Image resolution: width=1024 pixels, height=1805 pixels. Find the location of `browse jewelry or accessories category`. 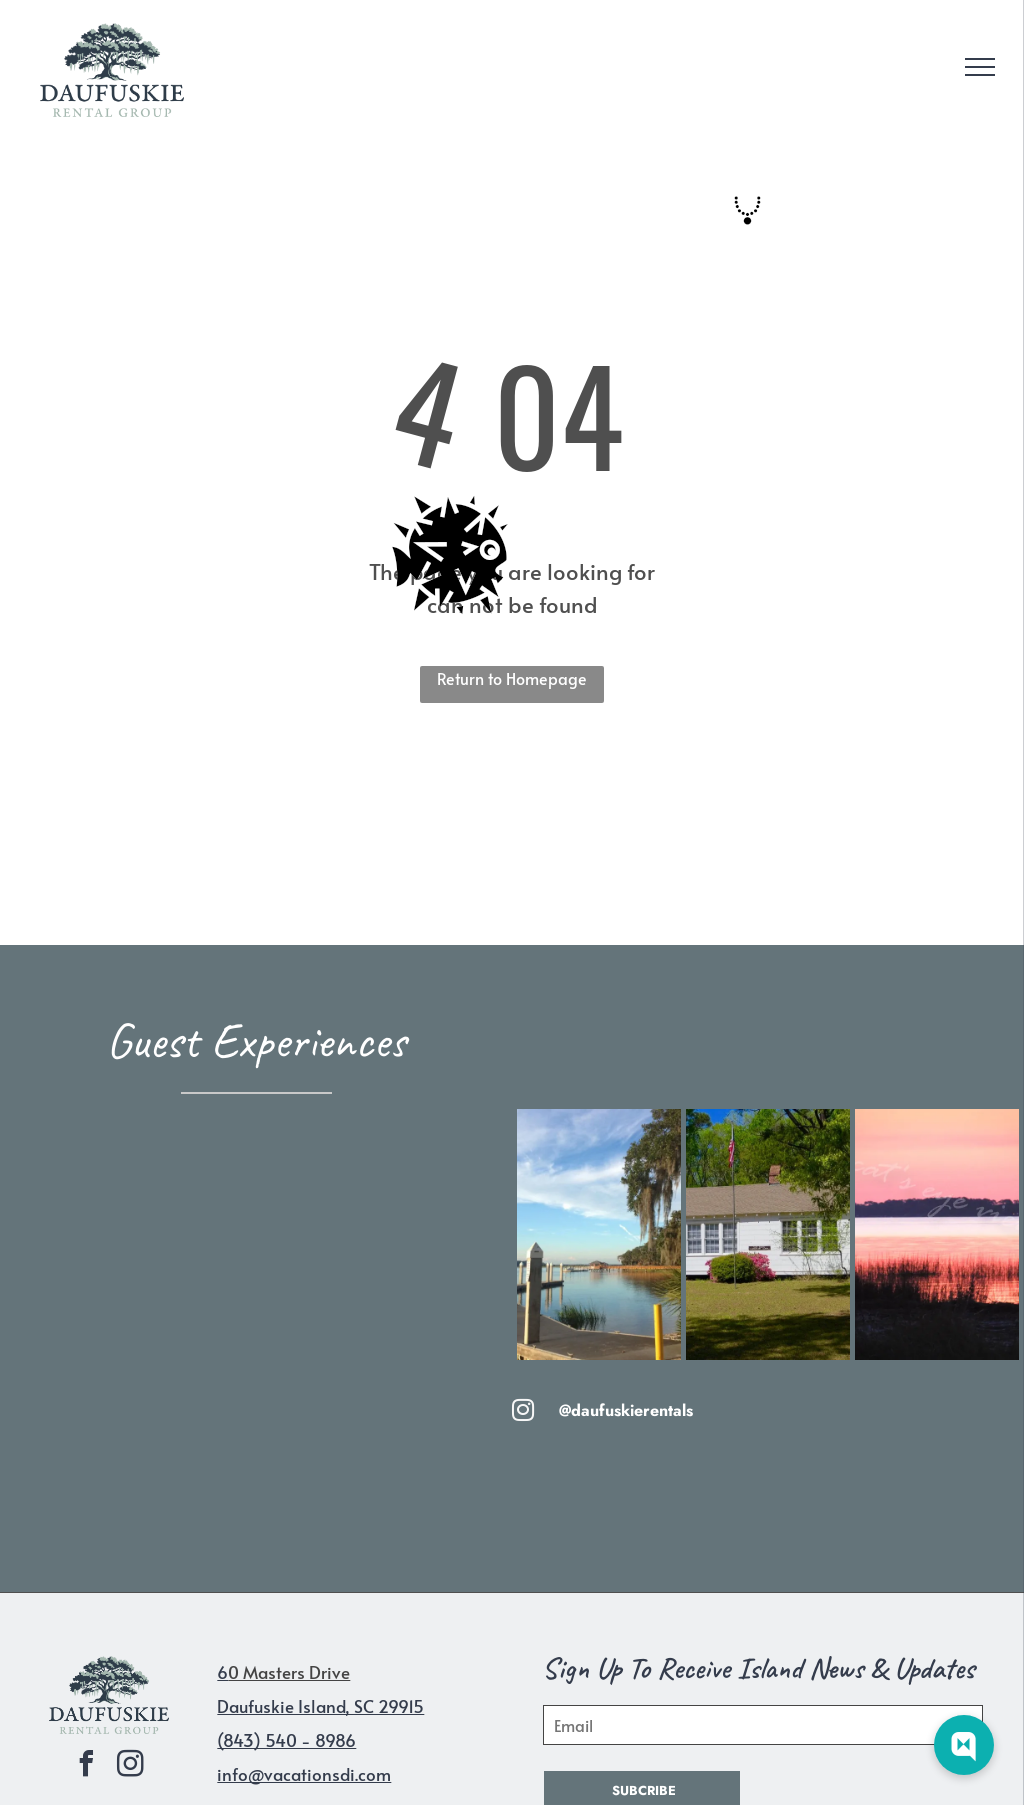

browse jewelry or accessories category is located at coordinates (747, 210).